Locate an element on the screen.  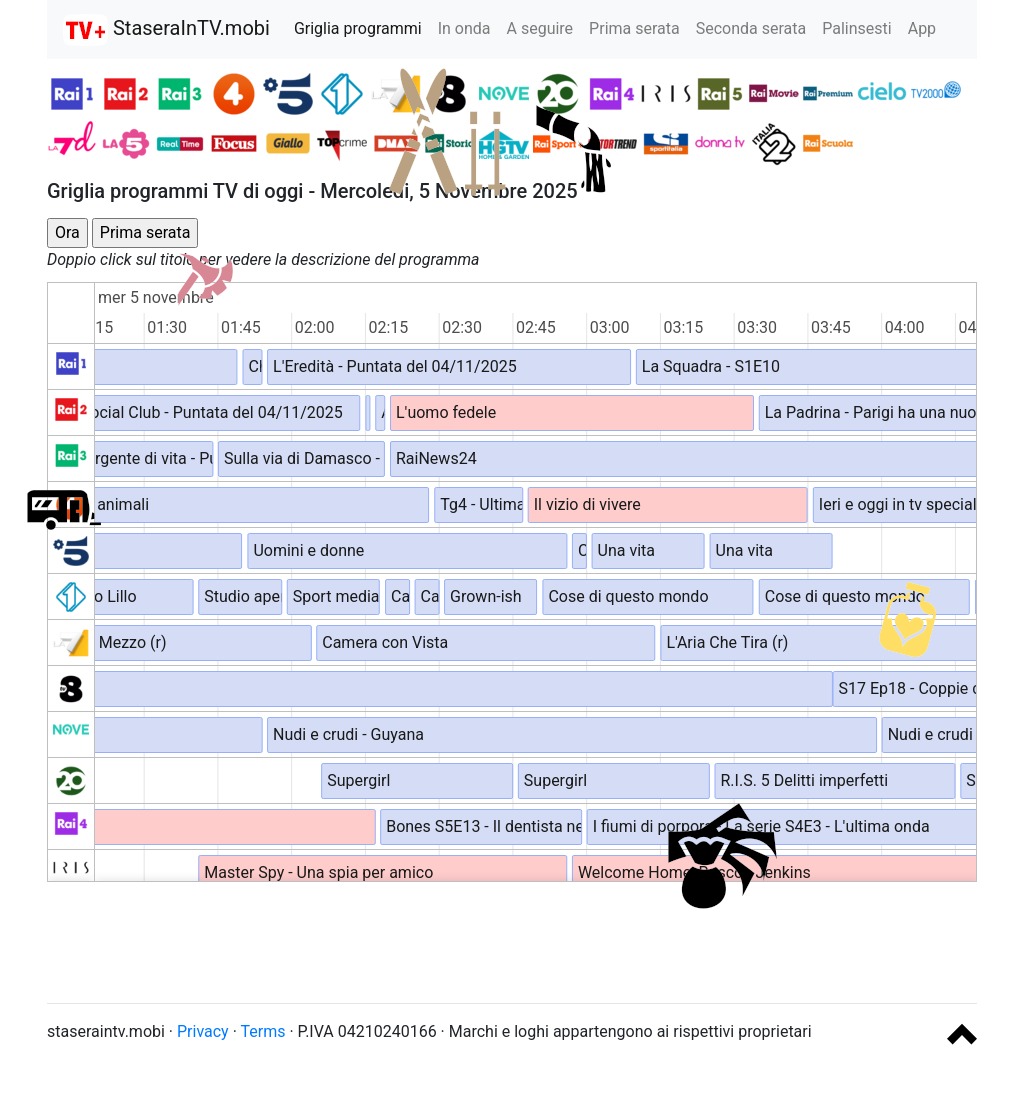
health potion or healing item in a game inventory is located at coordinates (908, 619).